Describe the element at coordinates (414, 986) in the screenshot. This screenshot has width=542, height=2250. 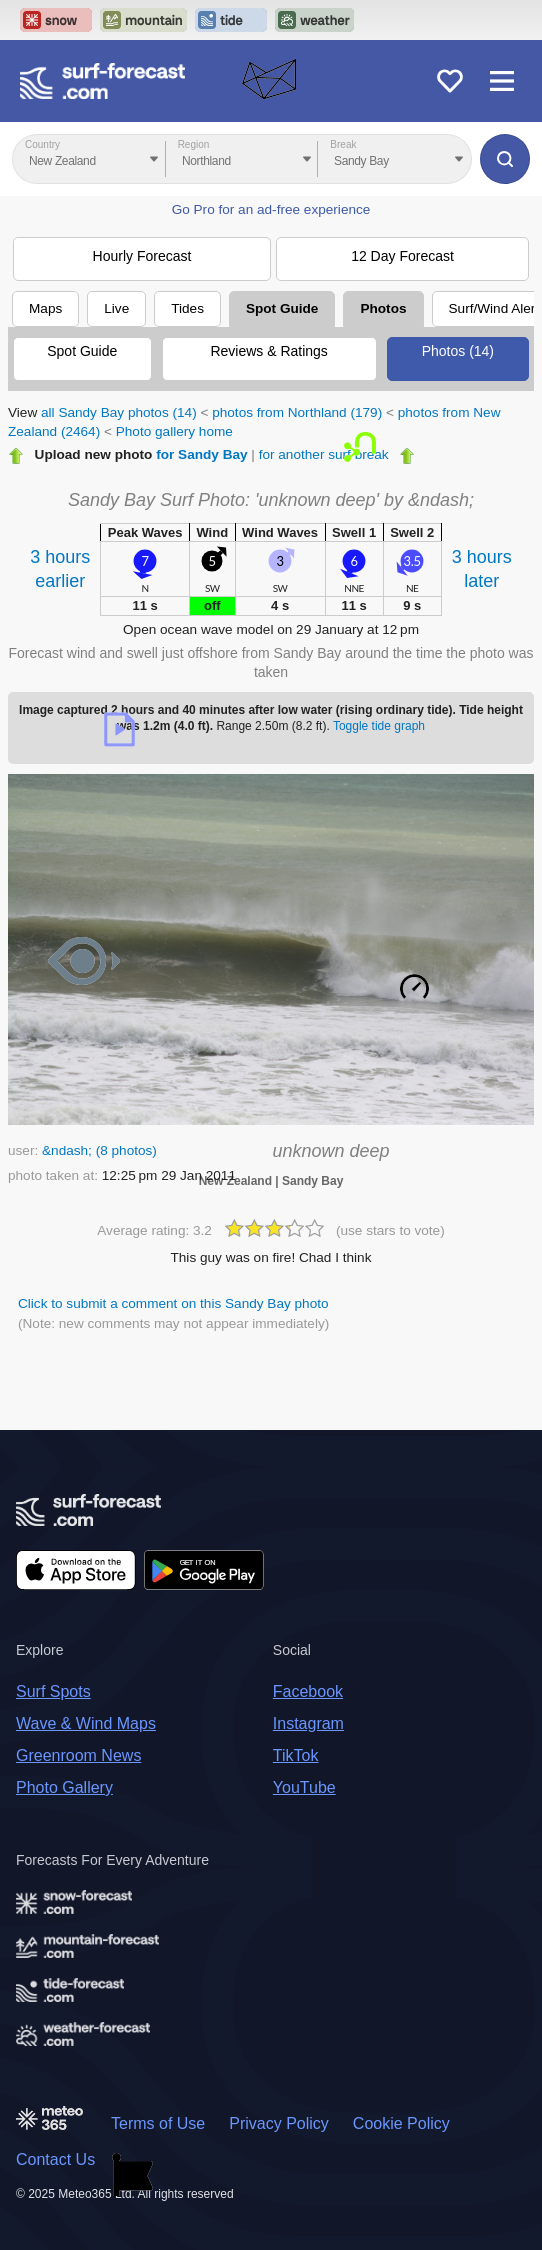
I see `open the Speedtest app` at that location.